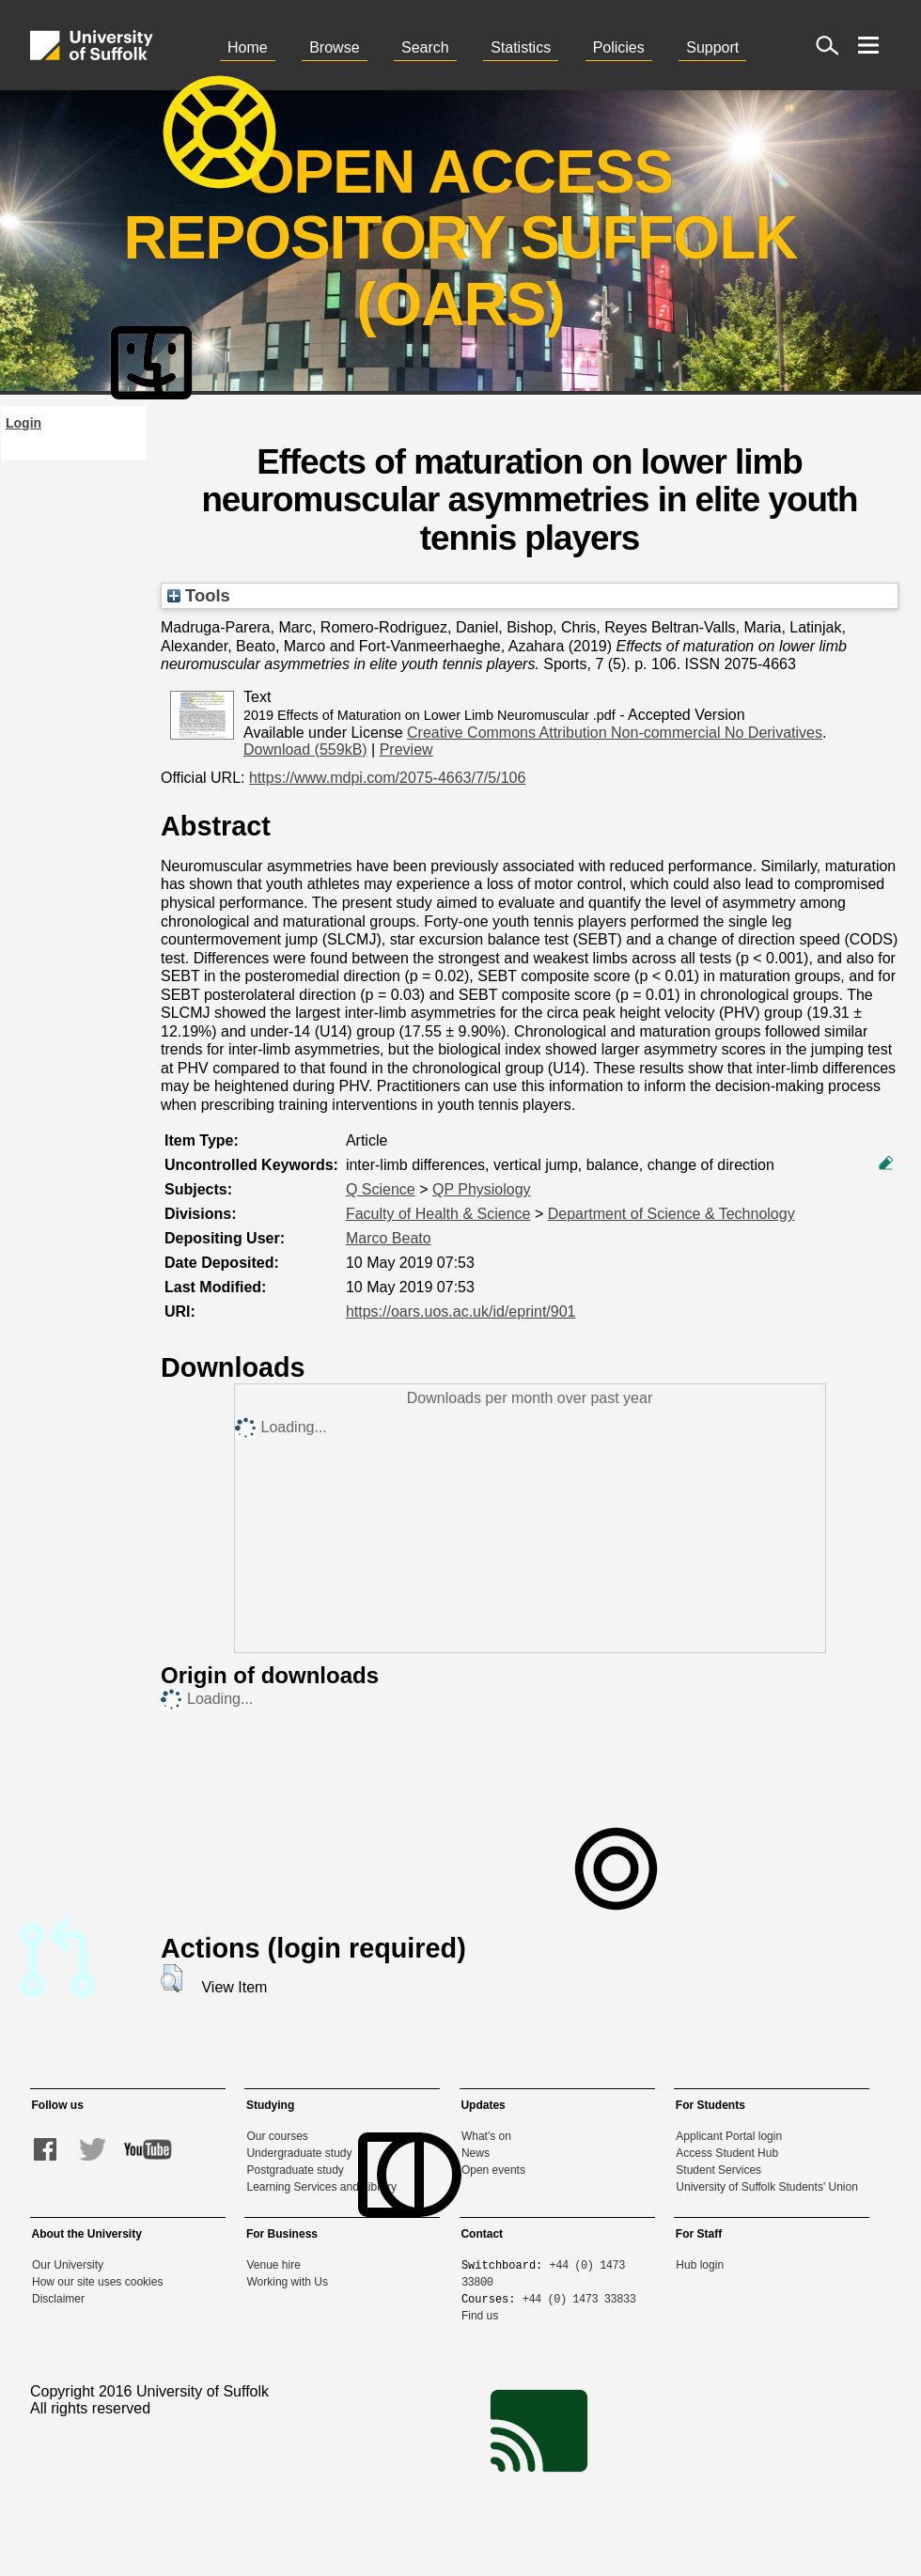 The height and width of the screenshot is (2576, 921). Describe the element at coordinates (219, 132) in the screenshot. I see `access help or support` at that location.